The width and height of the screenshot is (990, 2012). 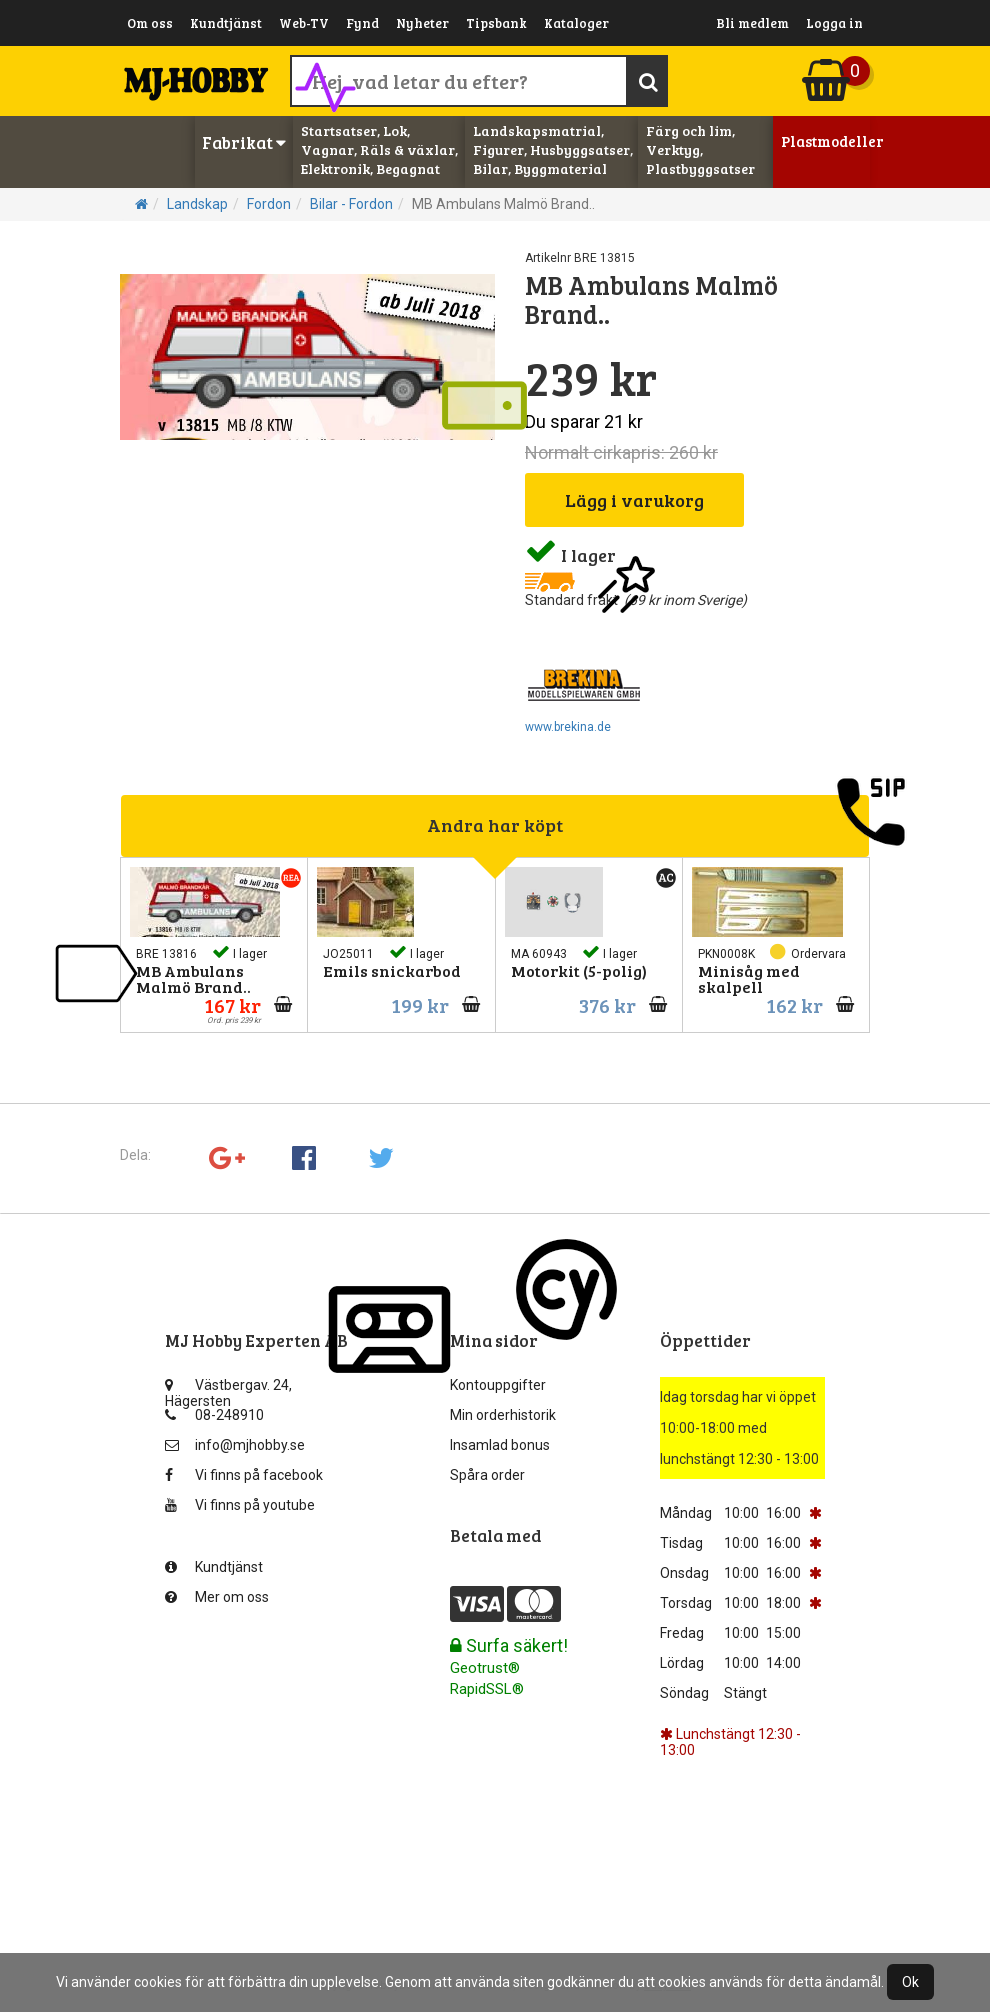 I want to click on cypress testing framework logo, so click(x=566, y=1289).